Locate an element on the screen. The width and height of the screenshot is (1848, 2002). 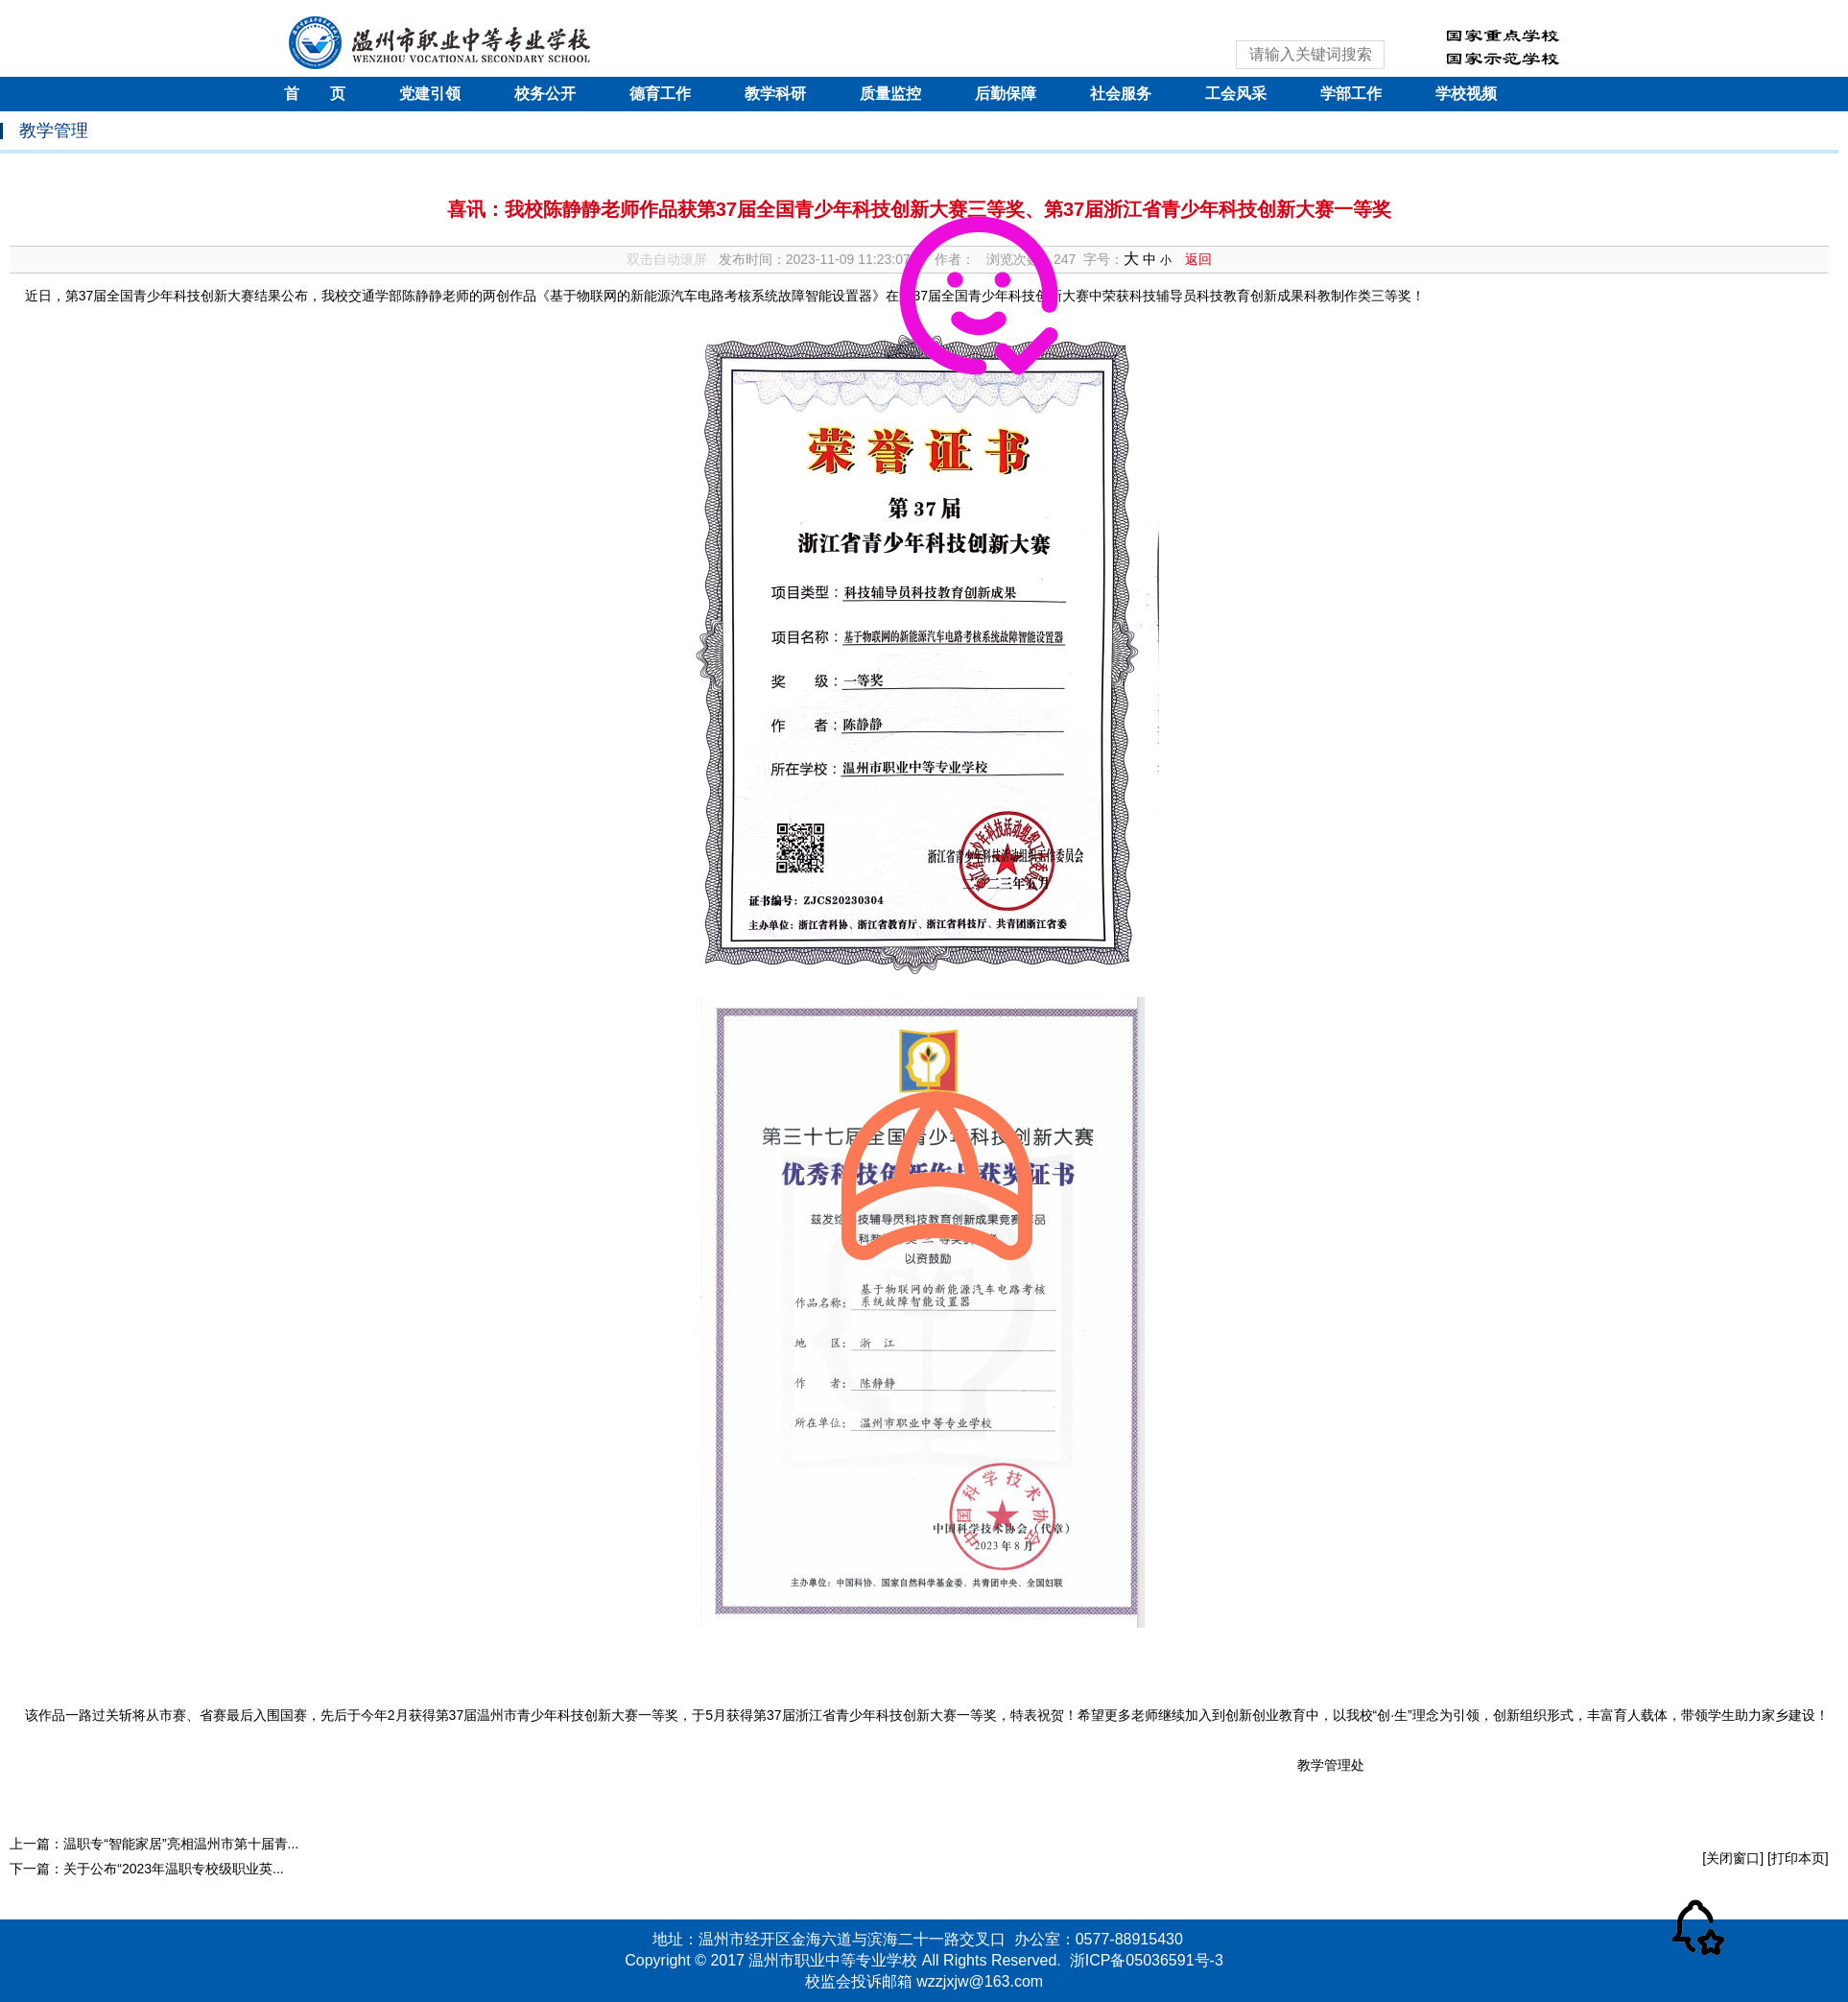
browse hats or headwear category is located at coordinates (936, 1186).